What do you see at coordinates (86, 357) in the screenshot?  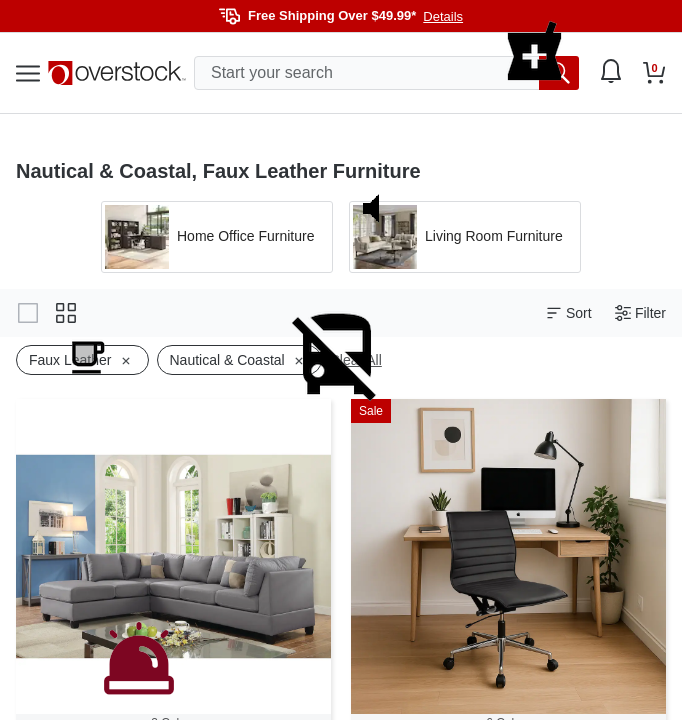 I see `access café or coffee shop locations` at bounding box center [86, 357].